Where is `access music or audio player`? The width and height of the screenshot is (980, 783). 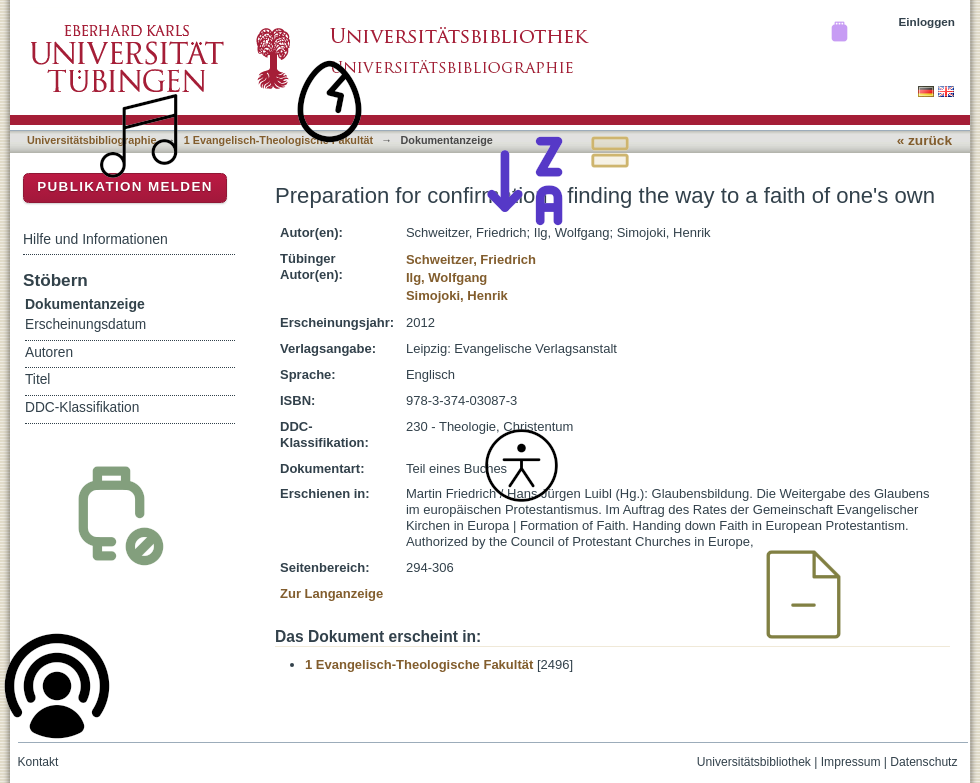
access music or audio player is located at coordinates (143, 137).